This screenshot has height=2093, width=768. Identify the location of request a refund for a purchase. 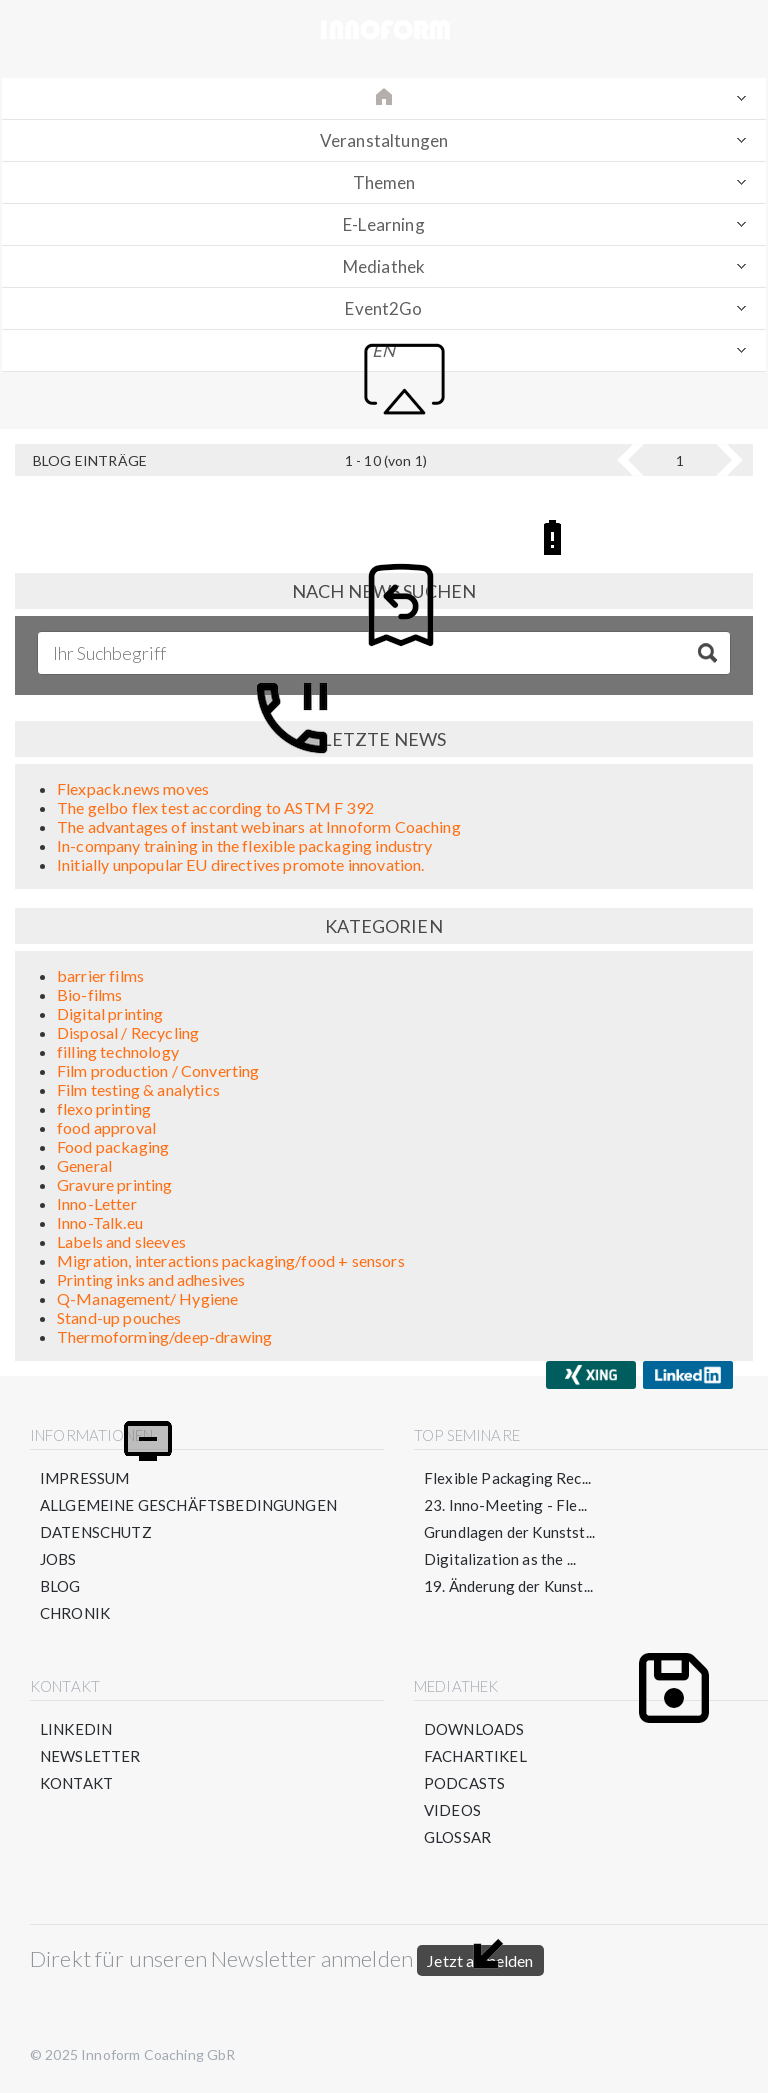
(401, 605).